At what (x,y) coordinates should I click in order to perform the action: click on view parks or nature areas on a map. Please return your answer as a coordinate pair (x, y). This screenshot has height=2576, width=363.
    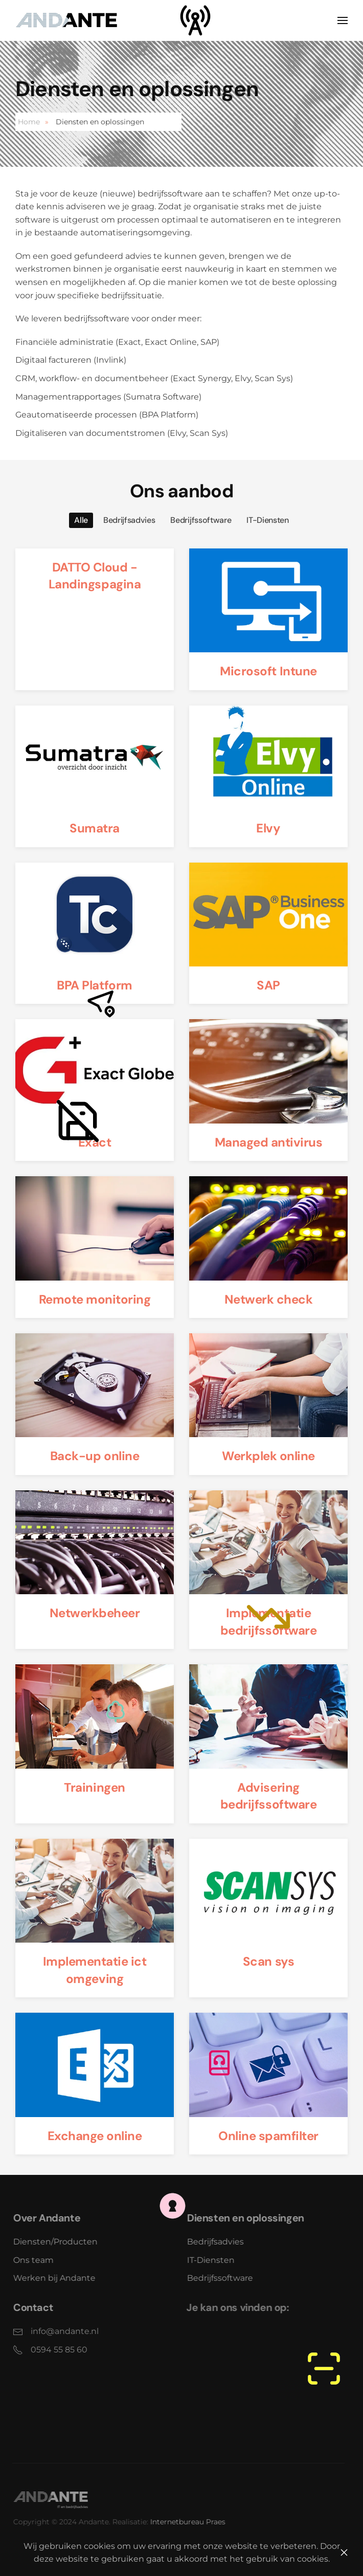
    Looking at the image, I should click on (116, 1711).